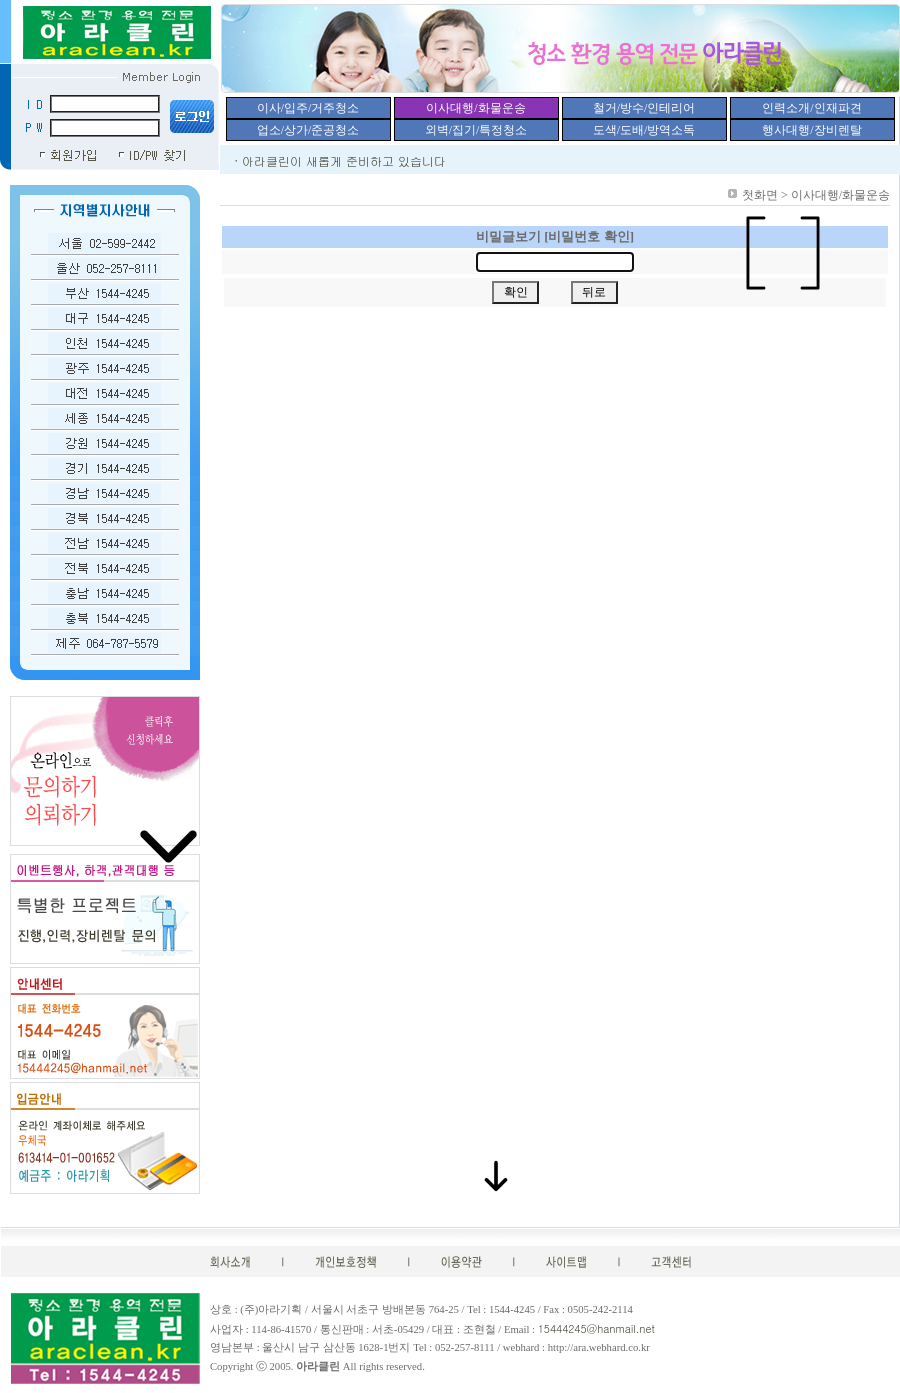 This screenshot has width=900, height=1393. I want to click on expand a dropdown menu or collapsed section, so click(168, 846).